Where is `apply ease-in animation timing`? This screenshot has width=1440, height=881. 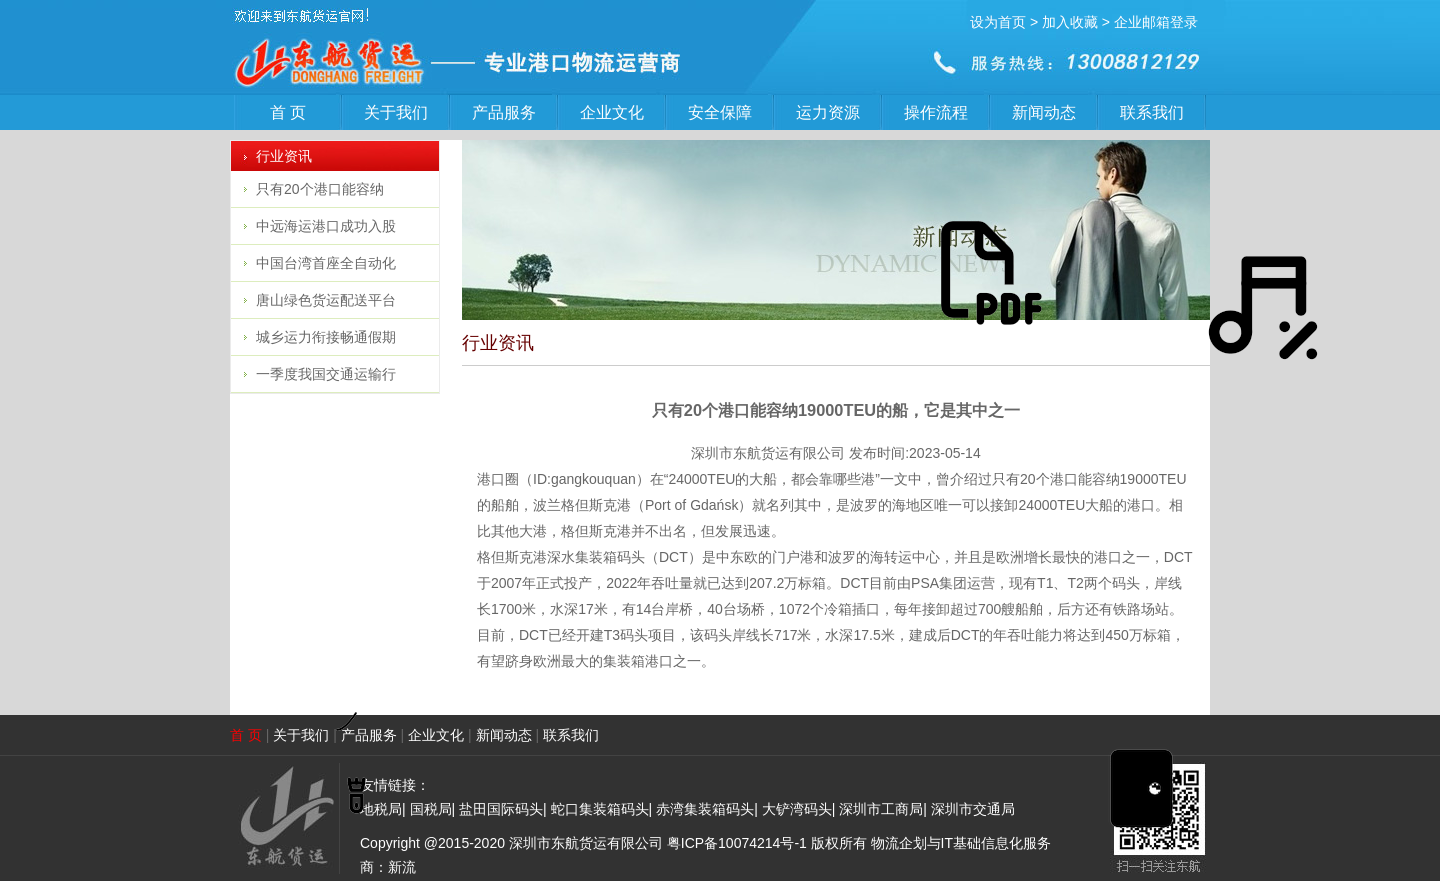
apply ease-in animation timing is located at coordinates (346, 721).